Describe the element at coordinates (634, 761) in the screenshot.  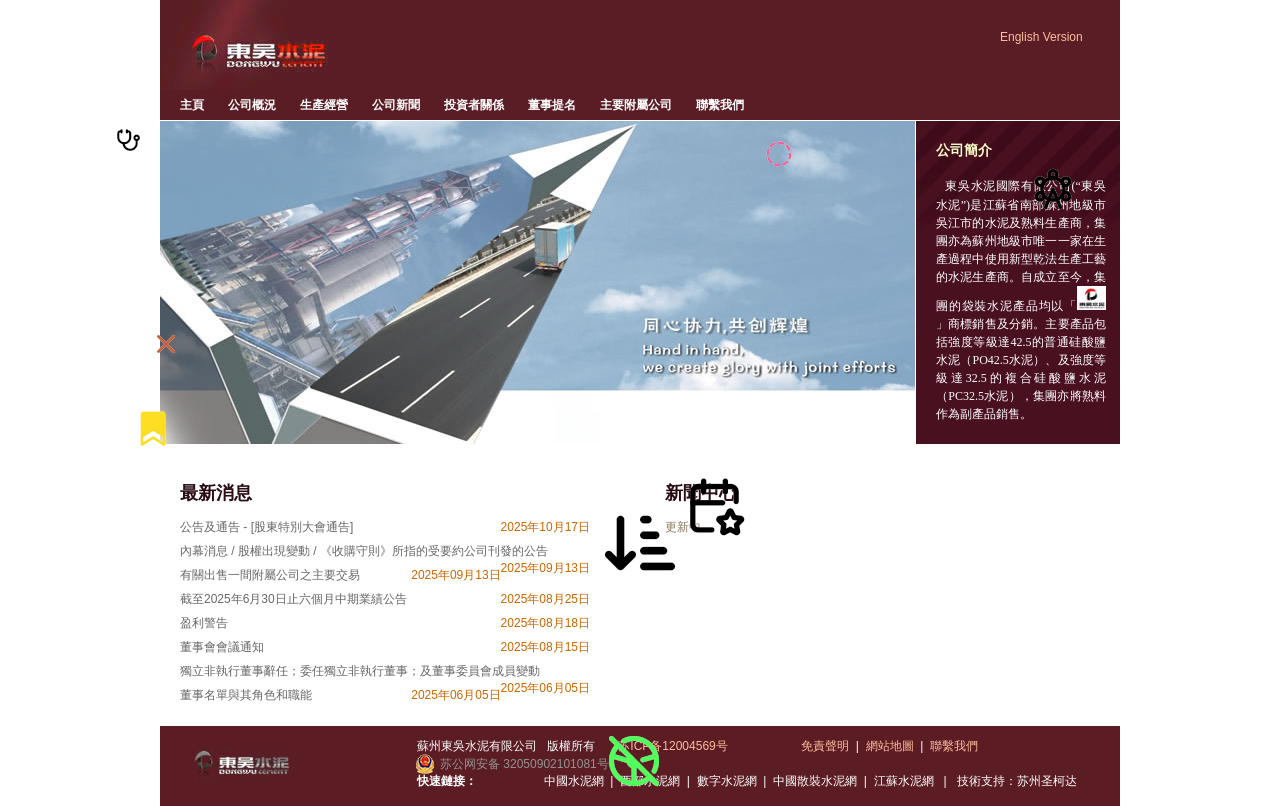
I see `disable steering or driving controls` at that location.